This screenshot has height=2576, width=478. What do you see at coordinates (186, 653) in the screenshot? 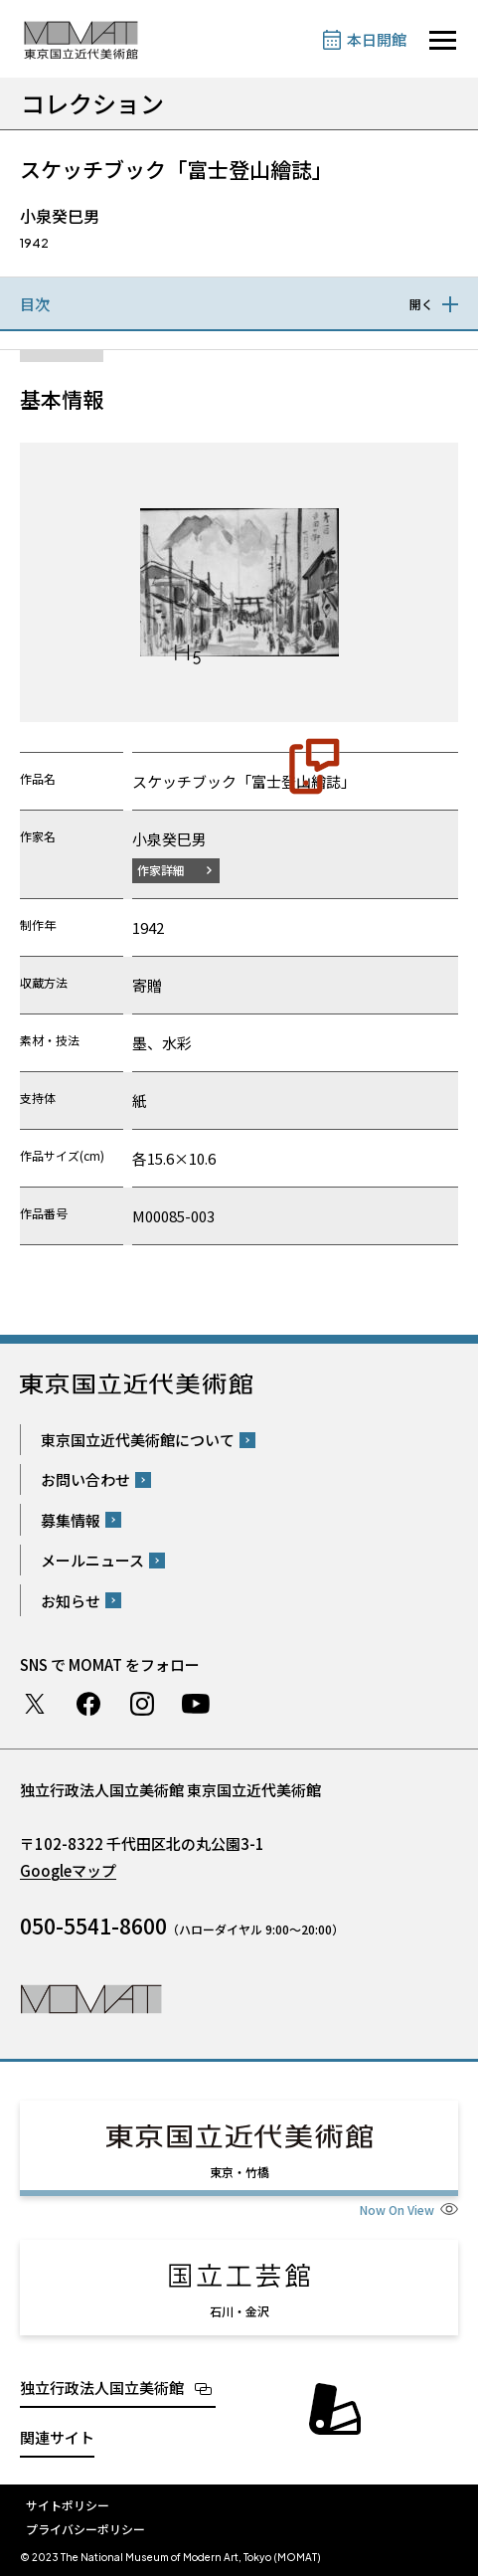
I see `format text as heading level 5` at bounding box center [186, 653].